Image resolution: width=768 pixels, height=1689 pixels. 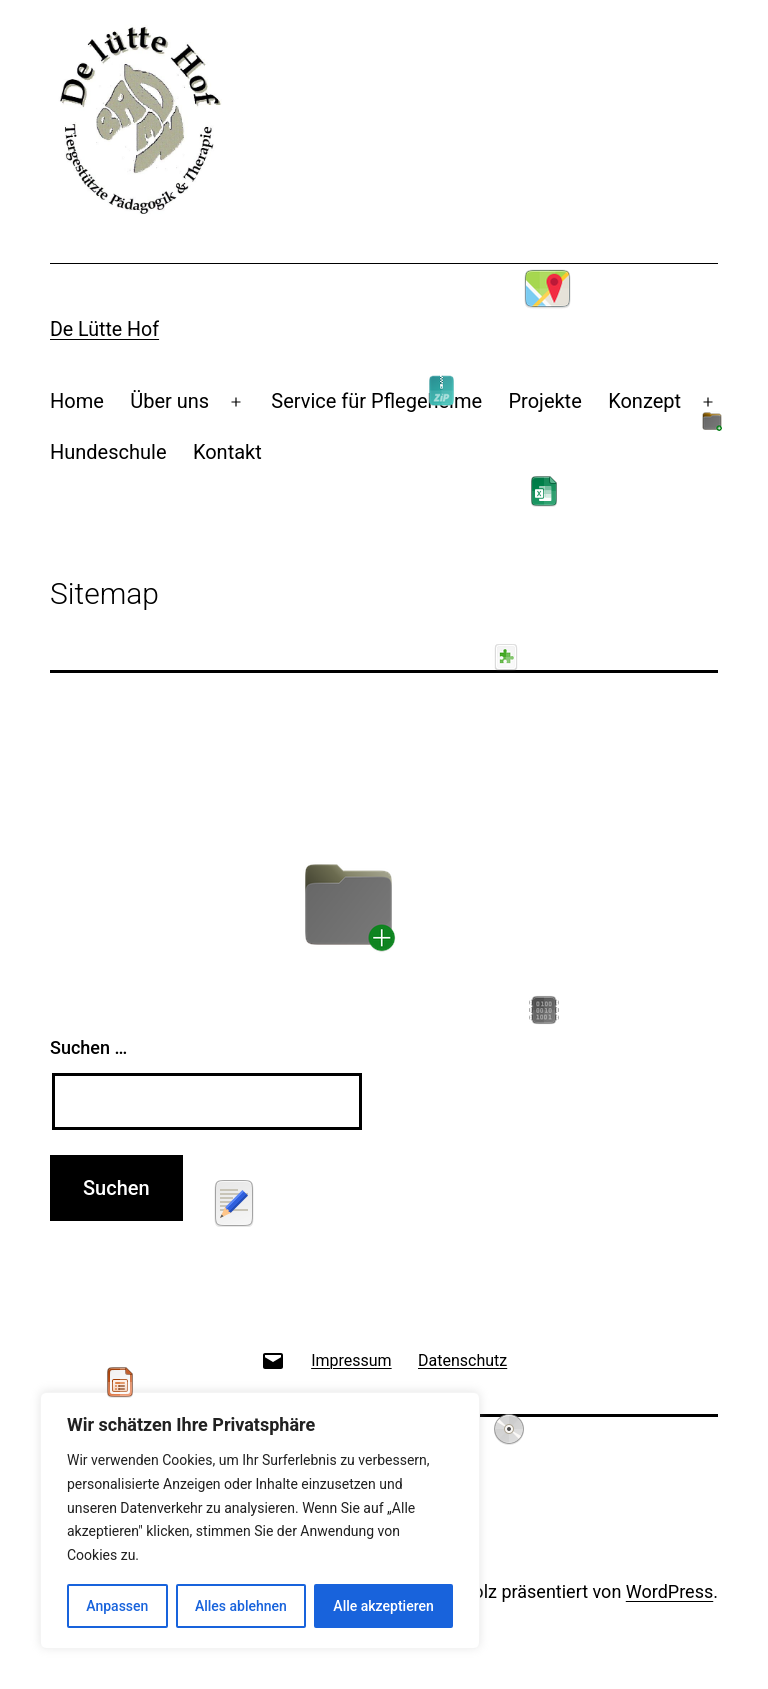 What do you see at coordinates (120, 1382) in the screenshot?
I see `open a presentation file` at bounding box center [120, 1382].